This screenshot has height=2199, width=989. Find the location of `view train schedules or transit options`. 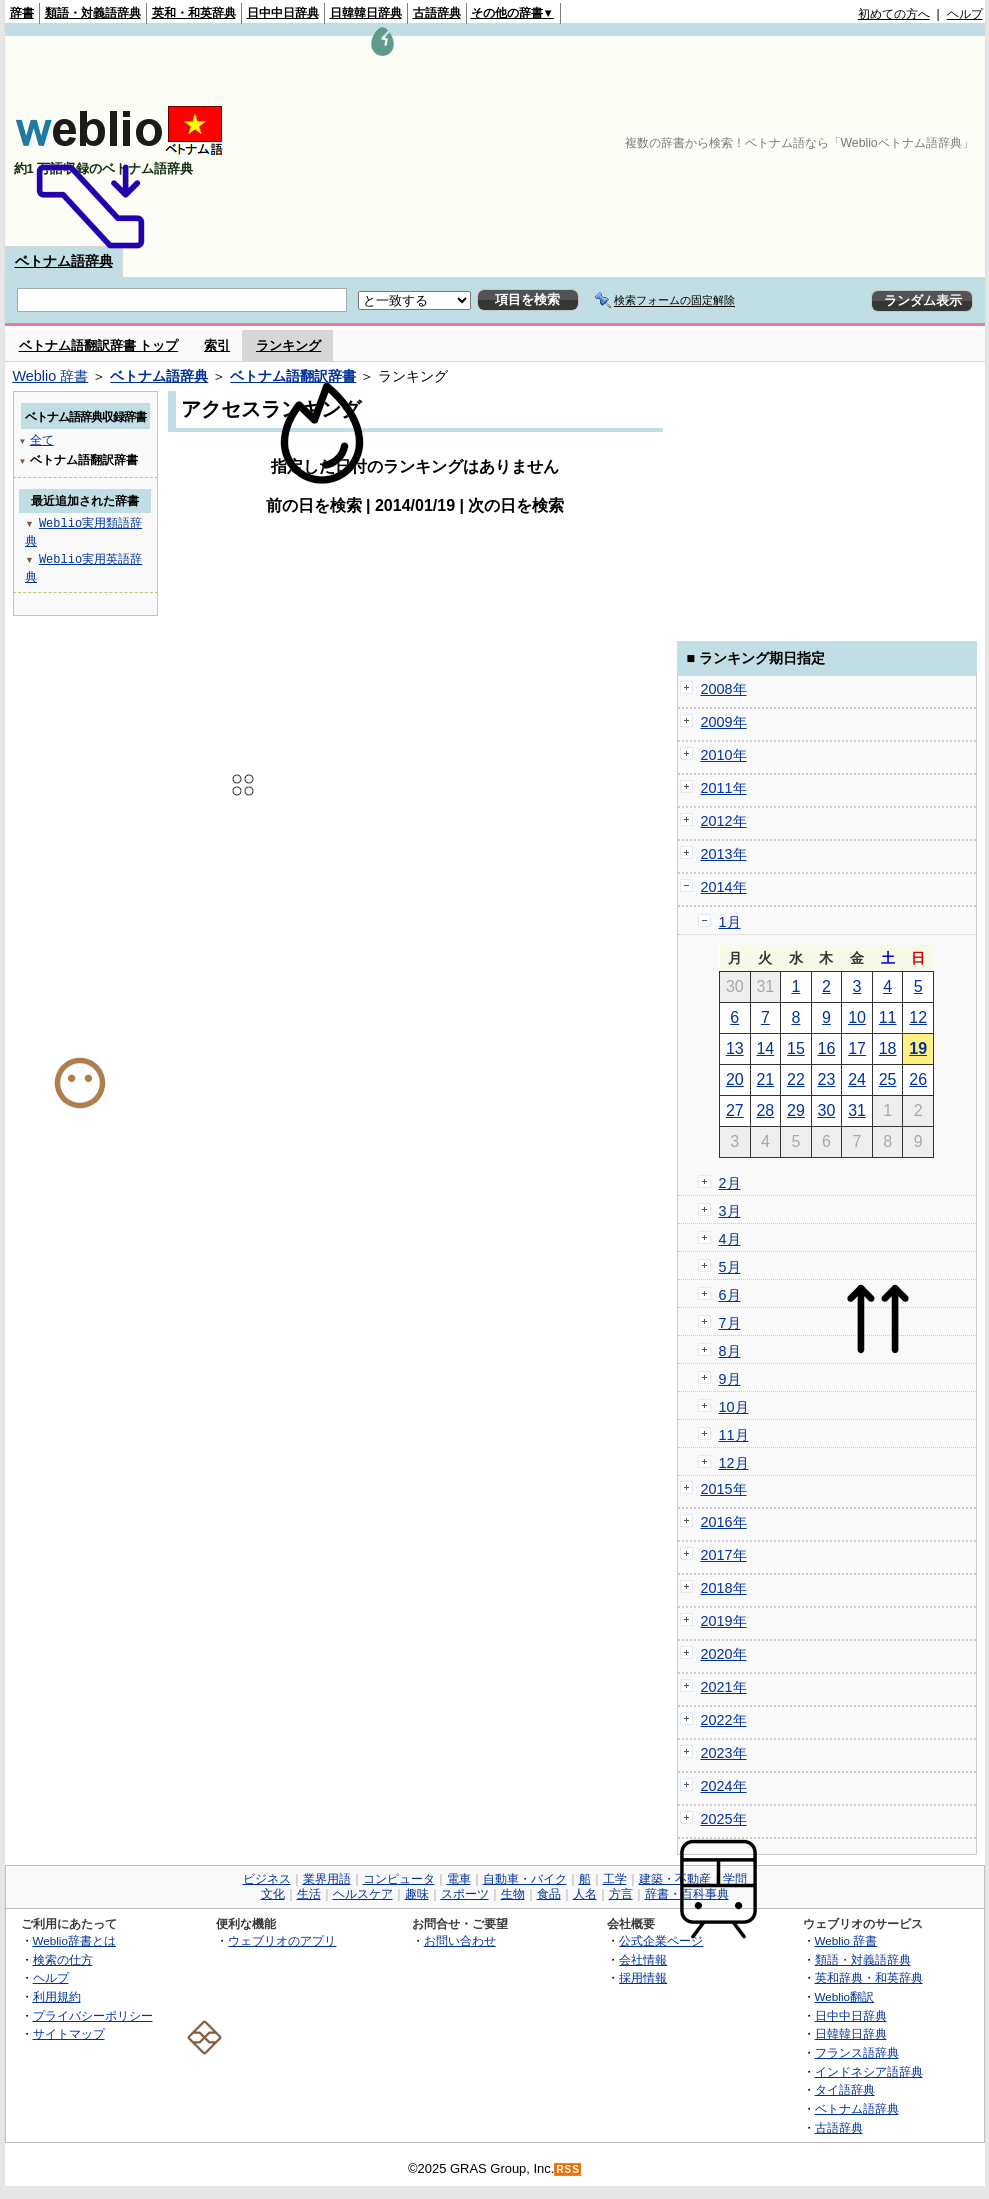

view train schedules or transit options is located at coordinates (718, 1885).